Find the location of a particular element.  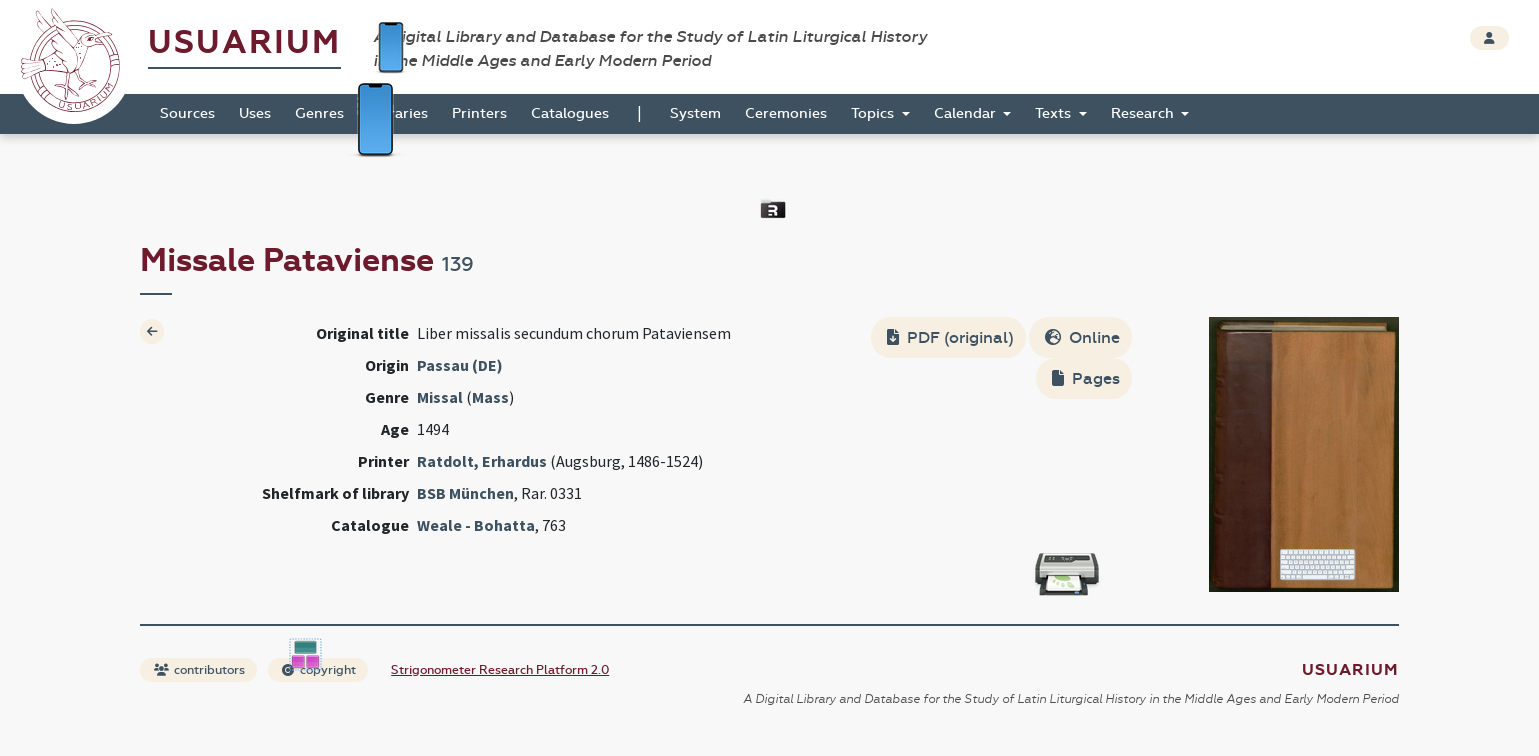

select all items in the current view is located at coordinates (305, 654).